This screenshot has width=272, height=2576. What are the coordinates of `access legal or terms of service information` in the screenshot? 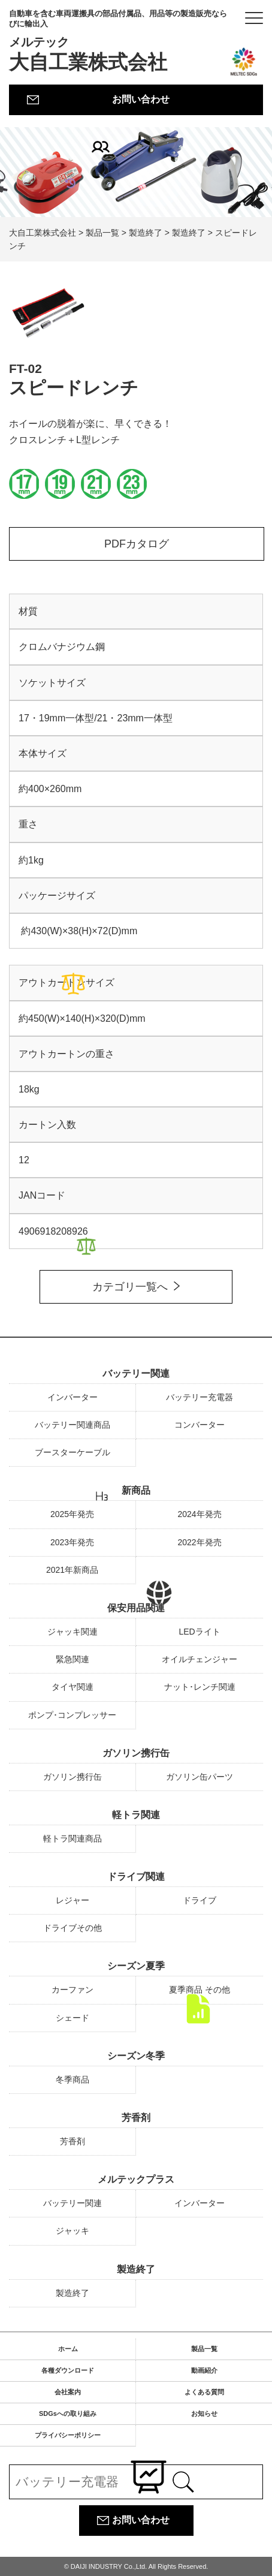 It's located at (73, 983).